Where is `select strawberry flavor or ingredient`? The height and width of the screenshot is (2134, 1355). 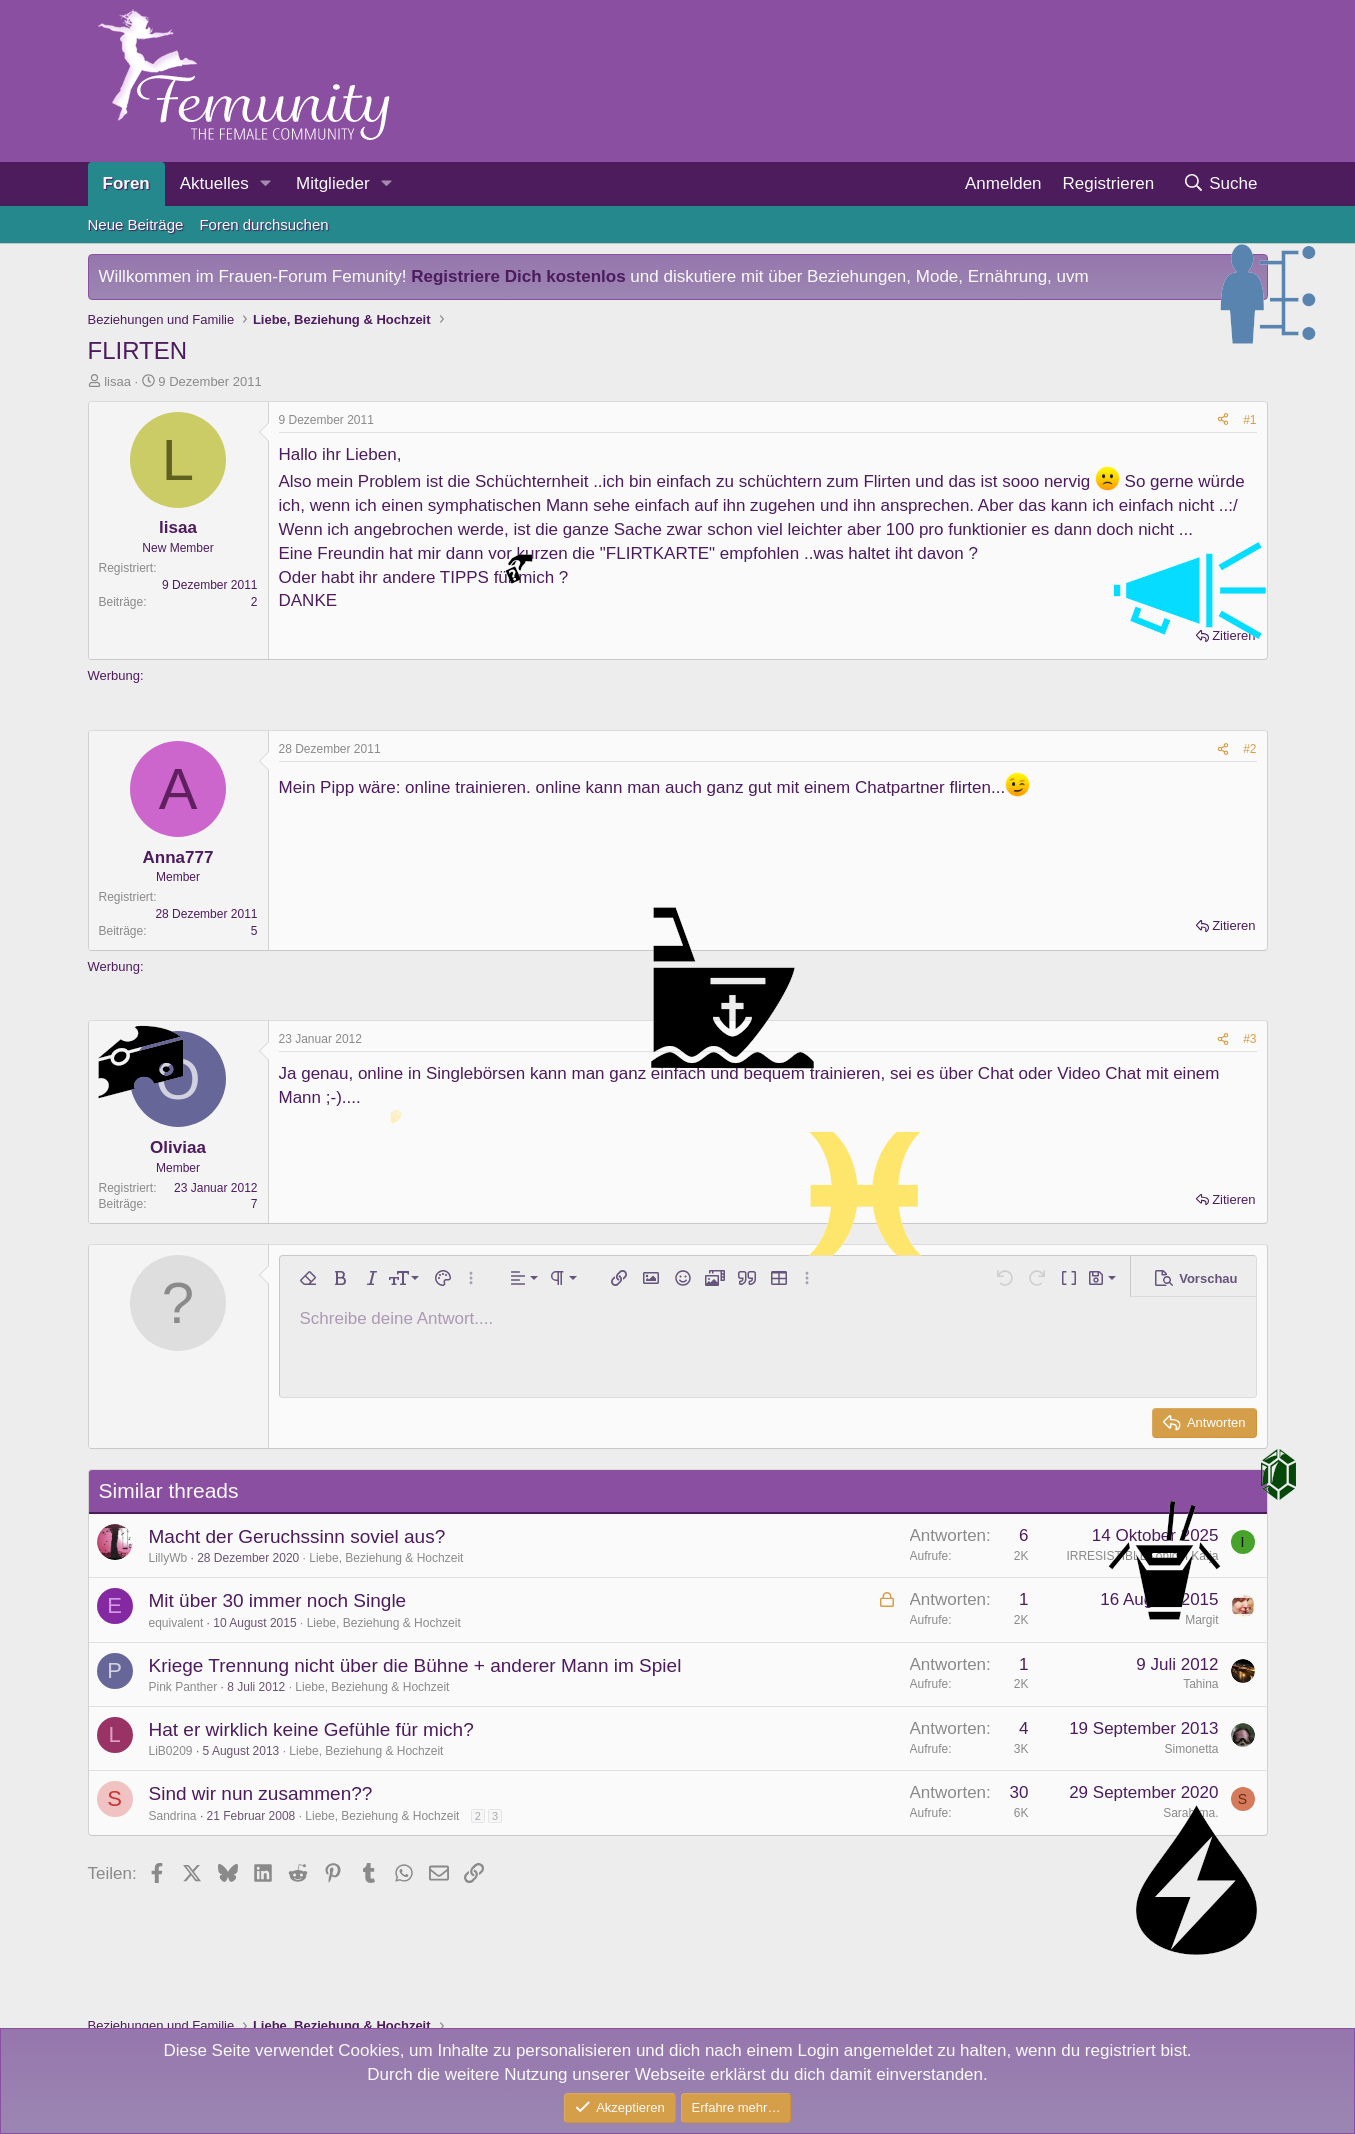 select strawberry flavor or ingredient is located at coordinates (396, 1116).